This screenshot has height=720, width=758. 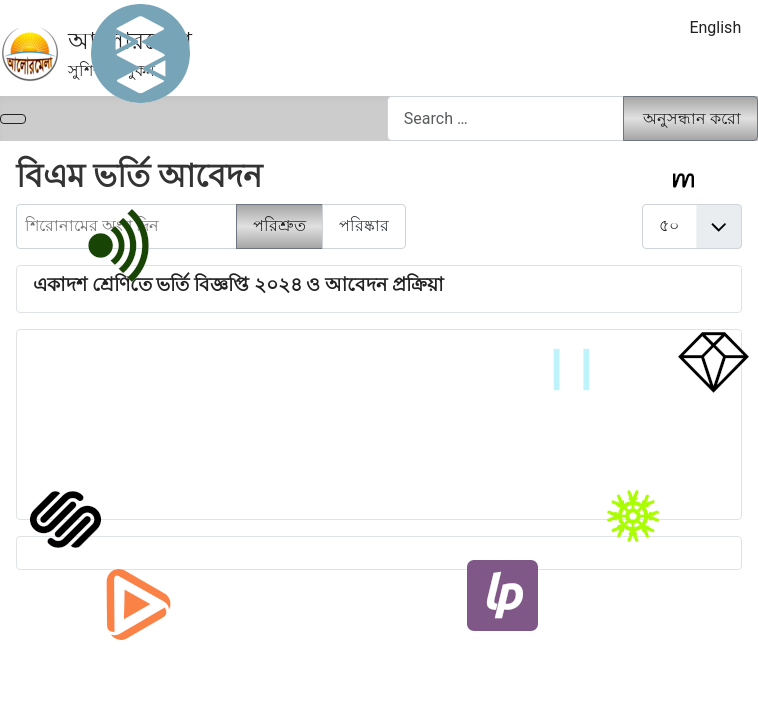 What do you see at coordinates (138, 604) in the screenshot?
I see `open radarr movie management app` at bounding box center [138, 604].